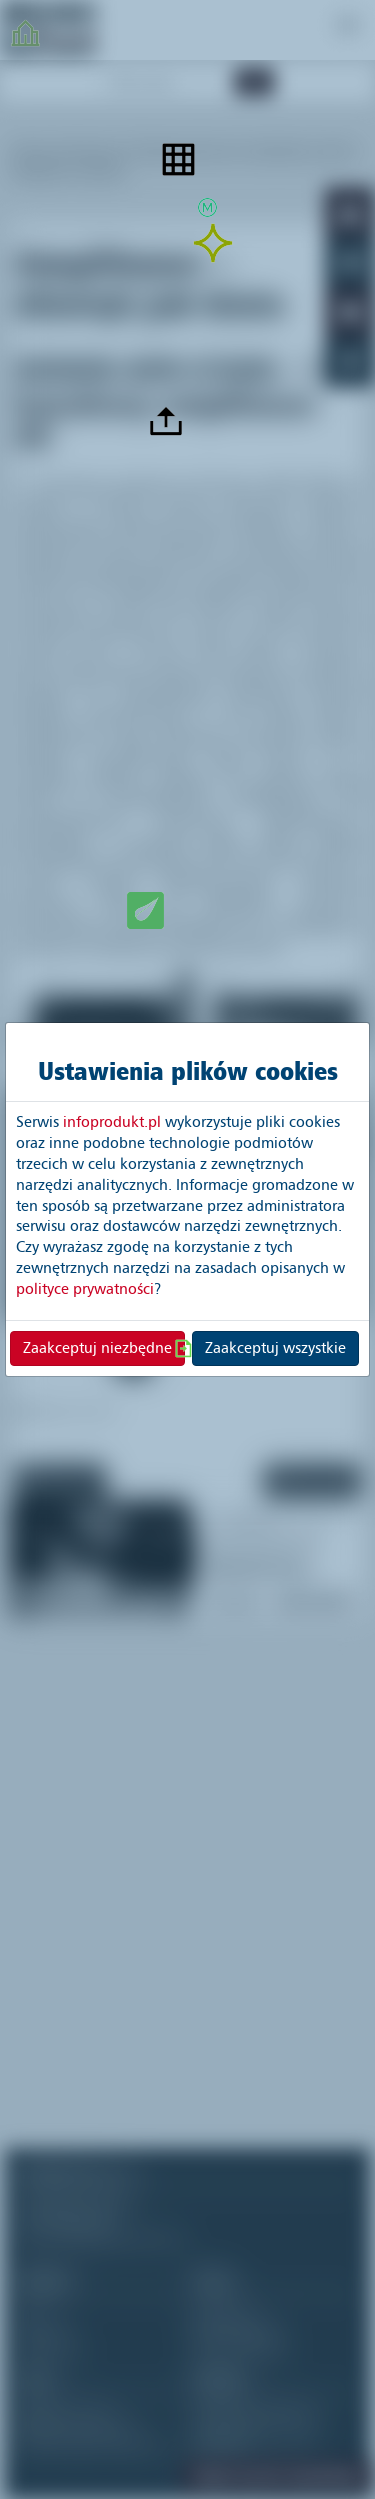  I want to click on thymeleaf java template engine logo, so click(145, 910).